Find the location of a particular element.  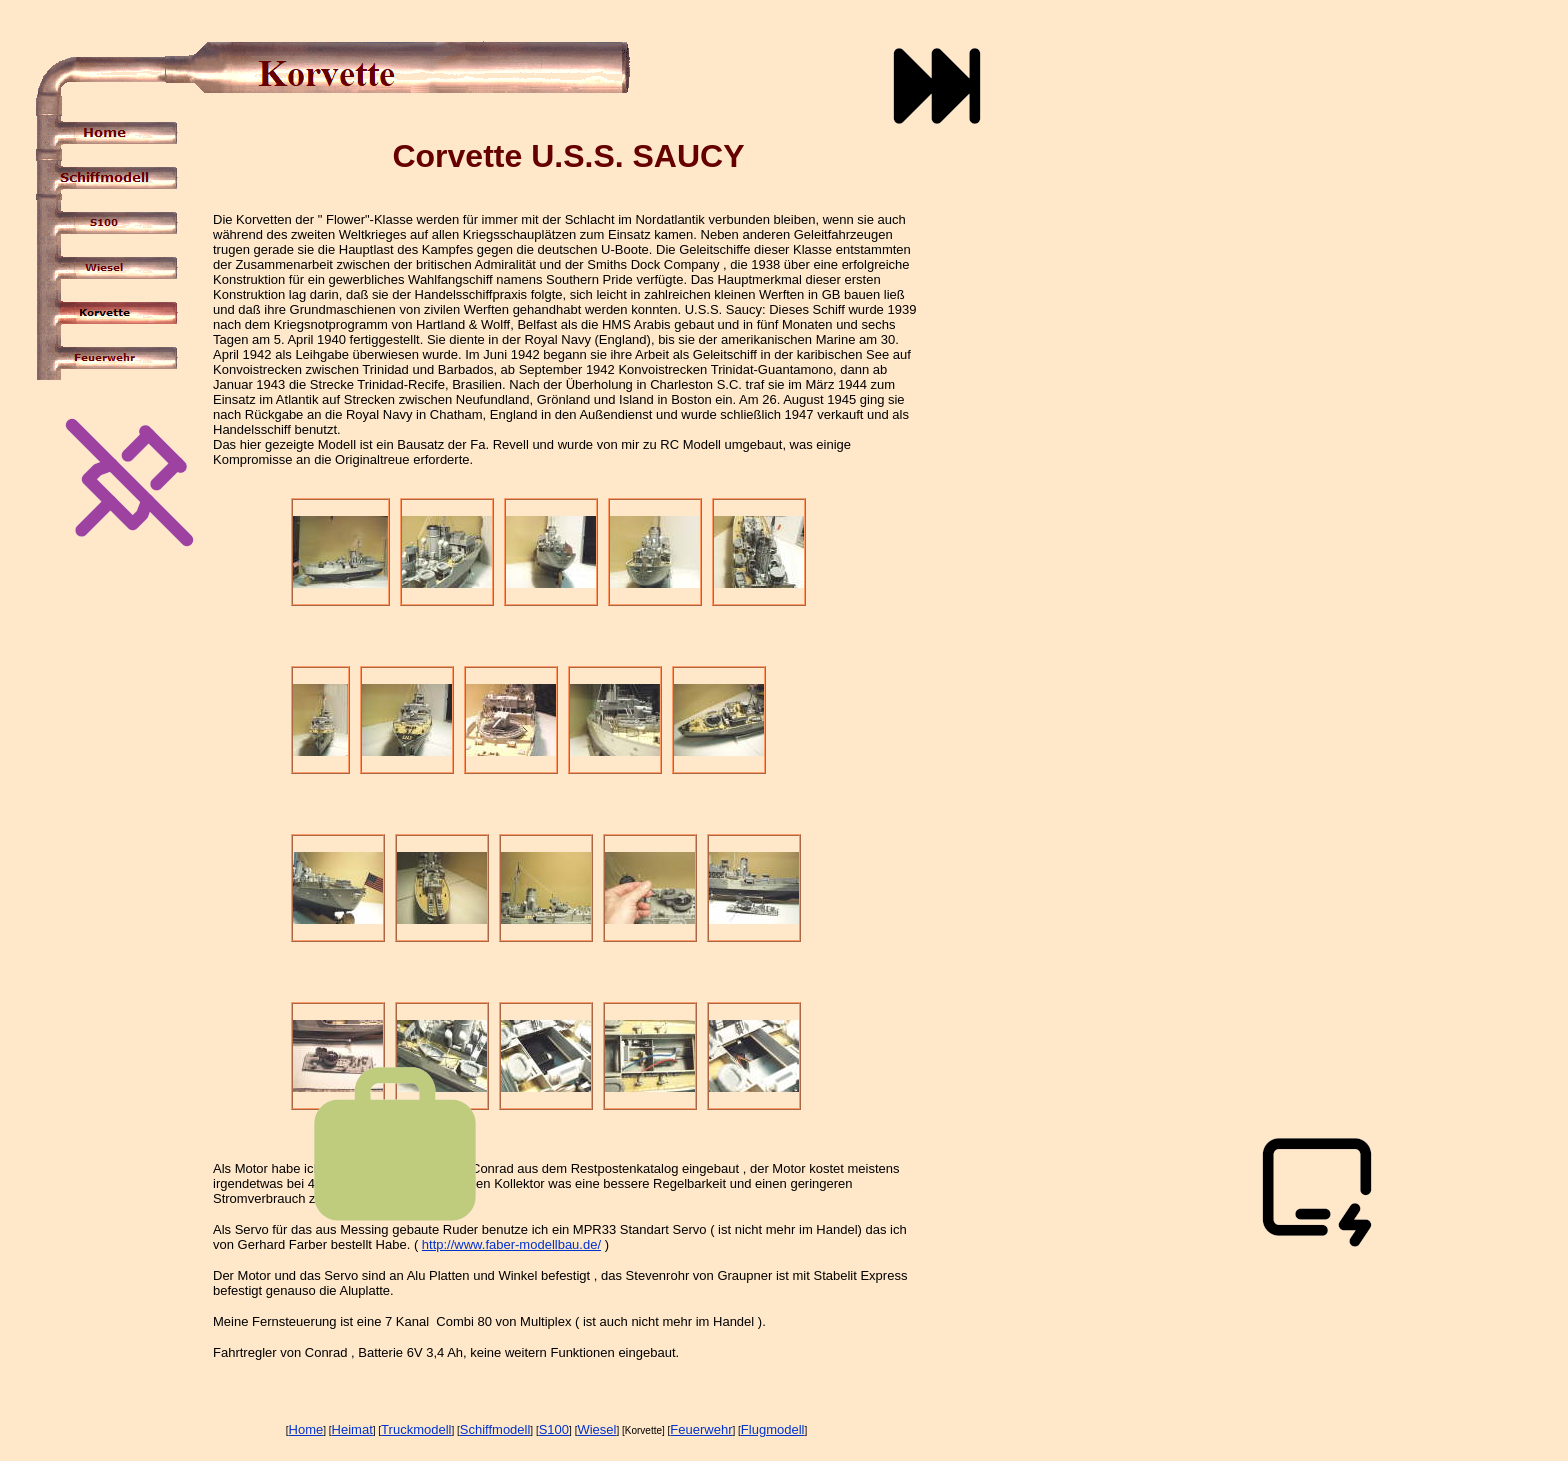

skip to the next track is located at coordinates (937, 86).